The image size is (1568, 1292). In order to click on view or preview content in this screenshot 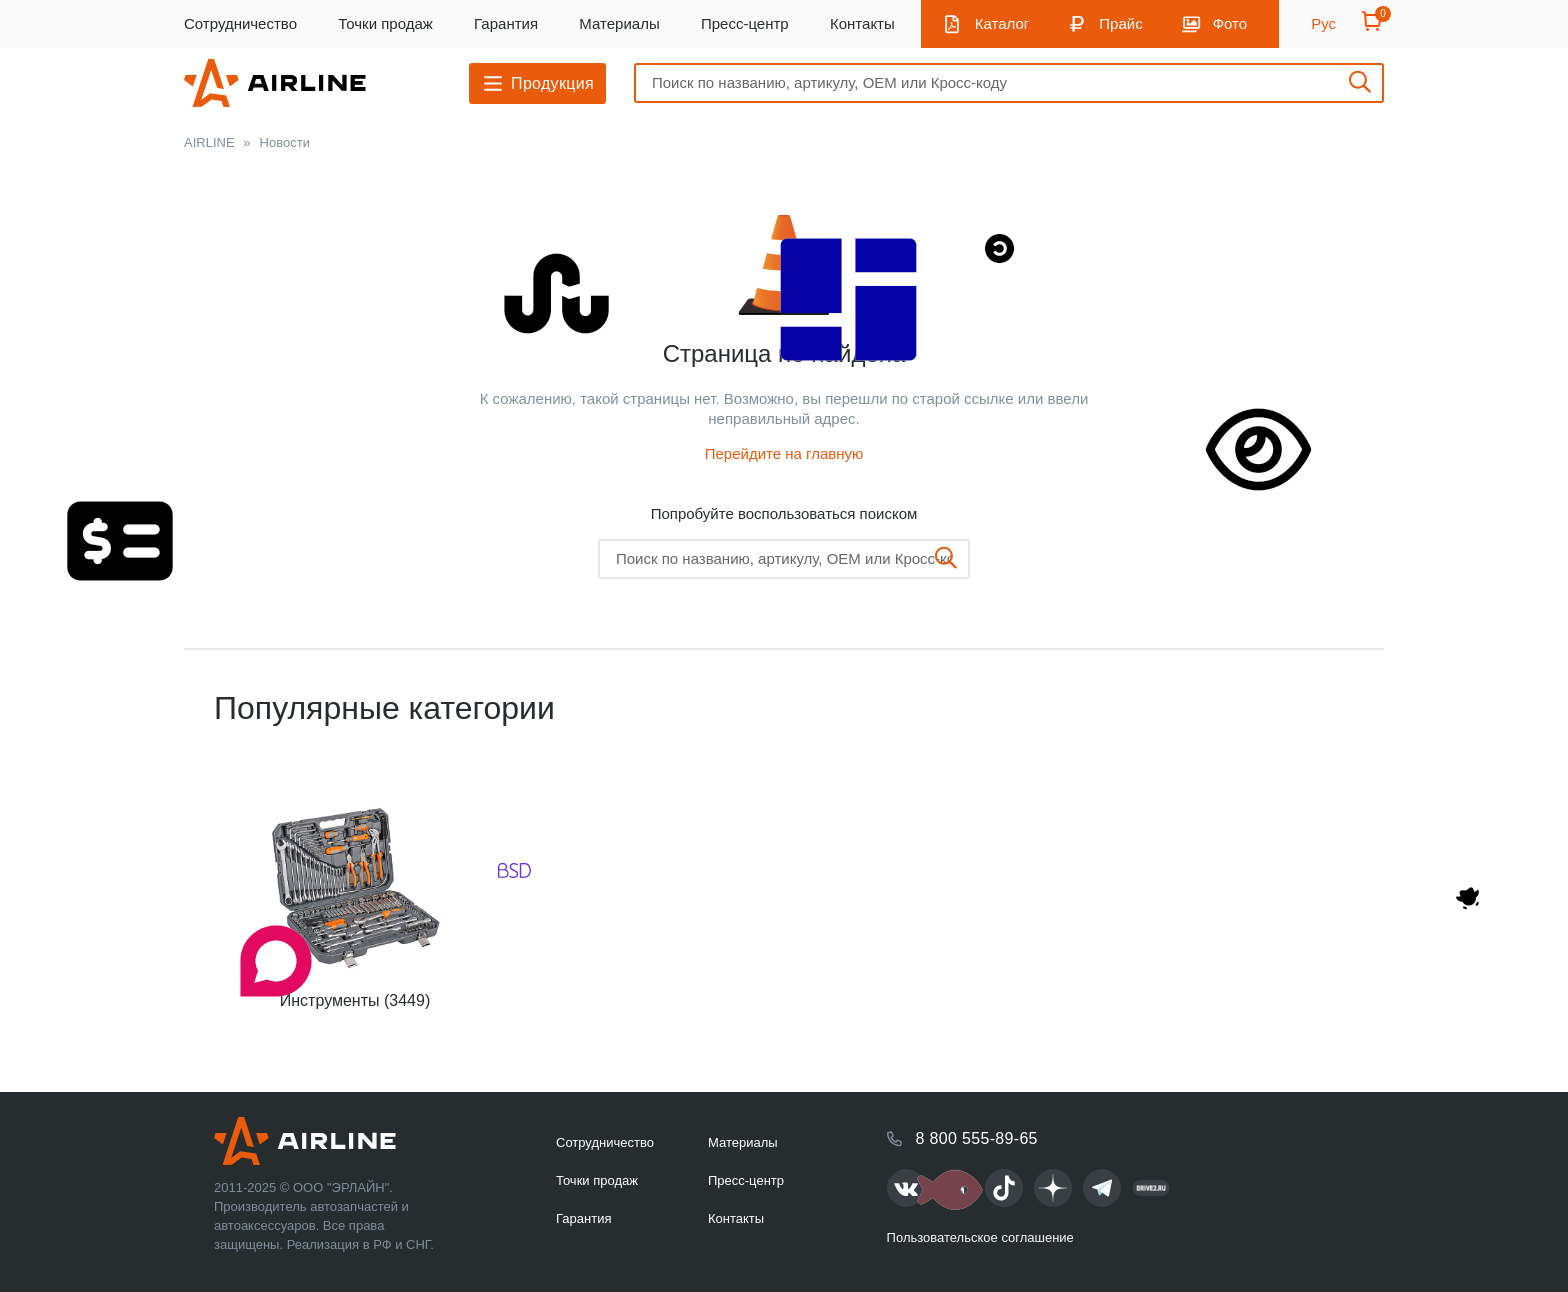, I will do `click(1258, 449)`.